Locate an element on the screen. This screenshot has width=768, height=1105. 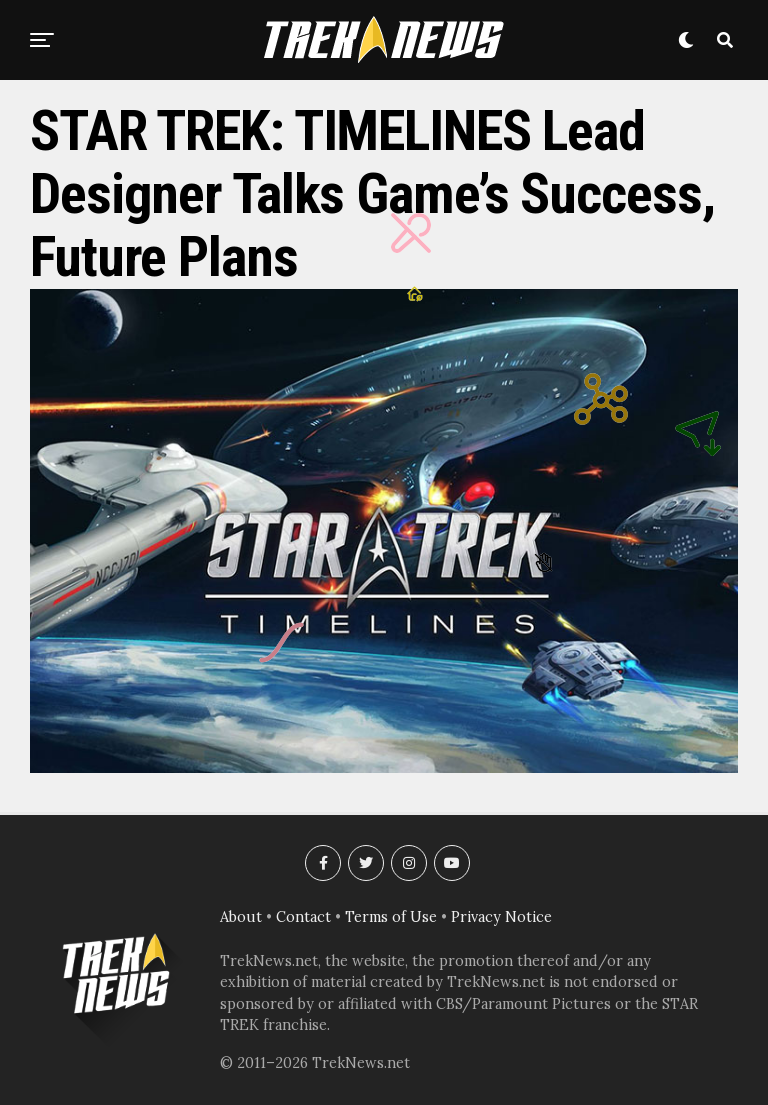
download current location data is located at coordinates (697, 432).